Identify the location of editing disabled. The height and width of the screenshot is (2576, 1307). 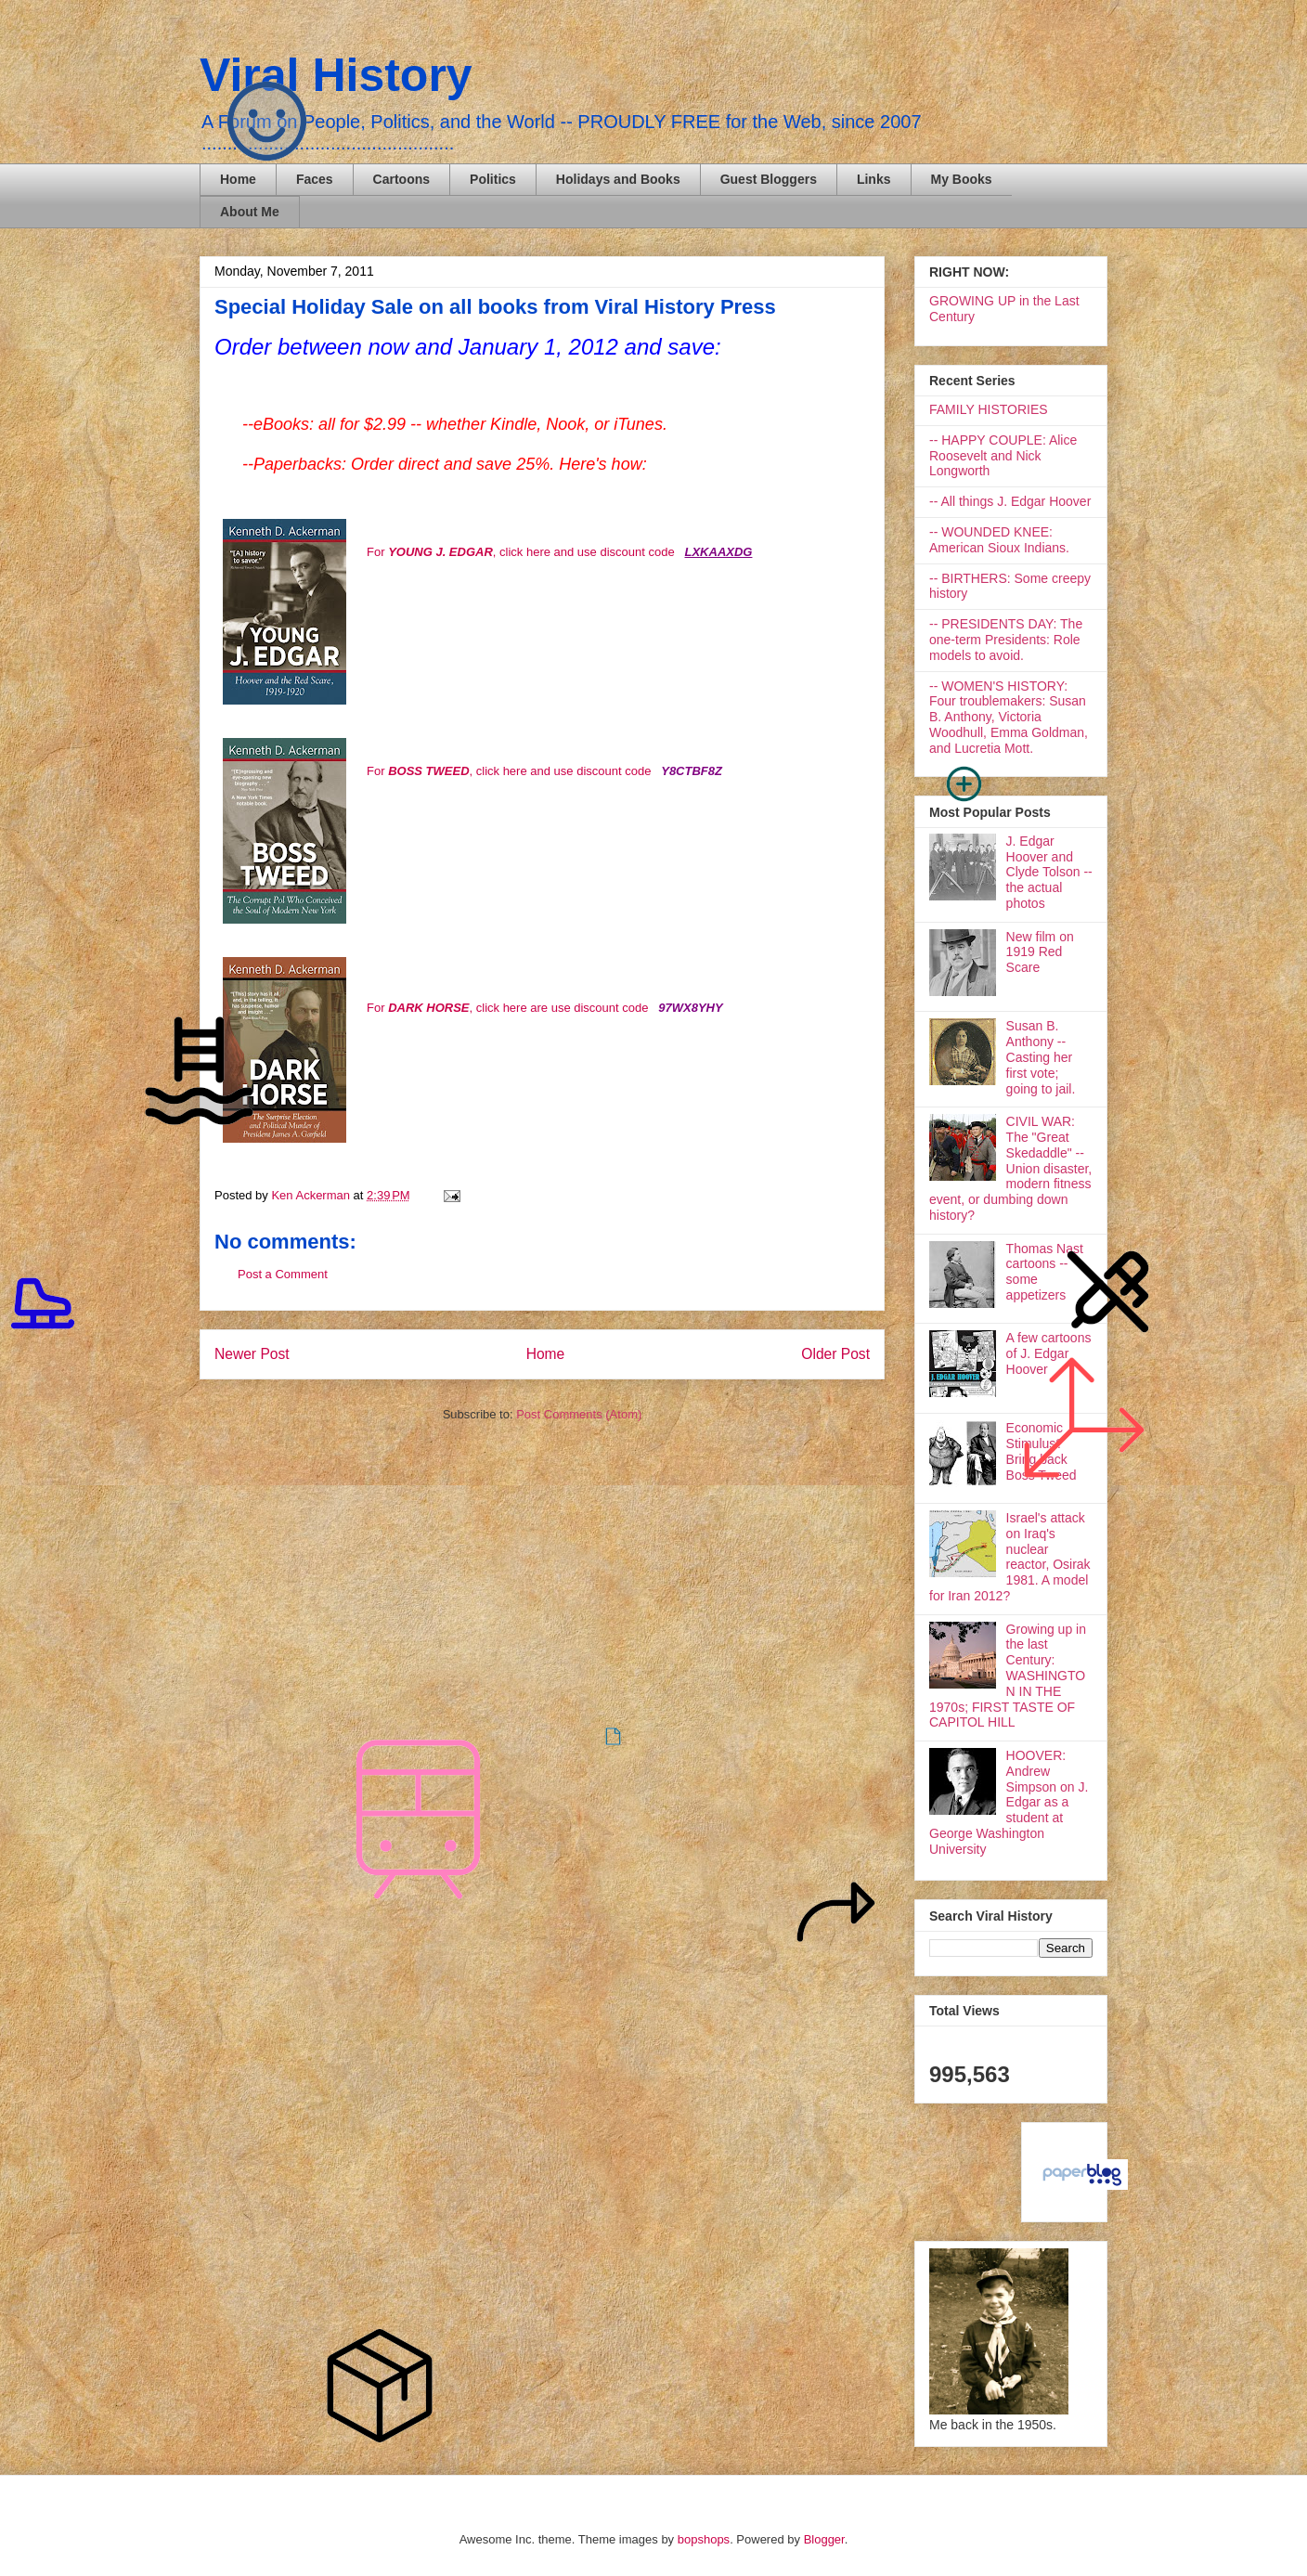
(1107, 1291).